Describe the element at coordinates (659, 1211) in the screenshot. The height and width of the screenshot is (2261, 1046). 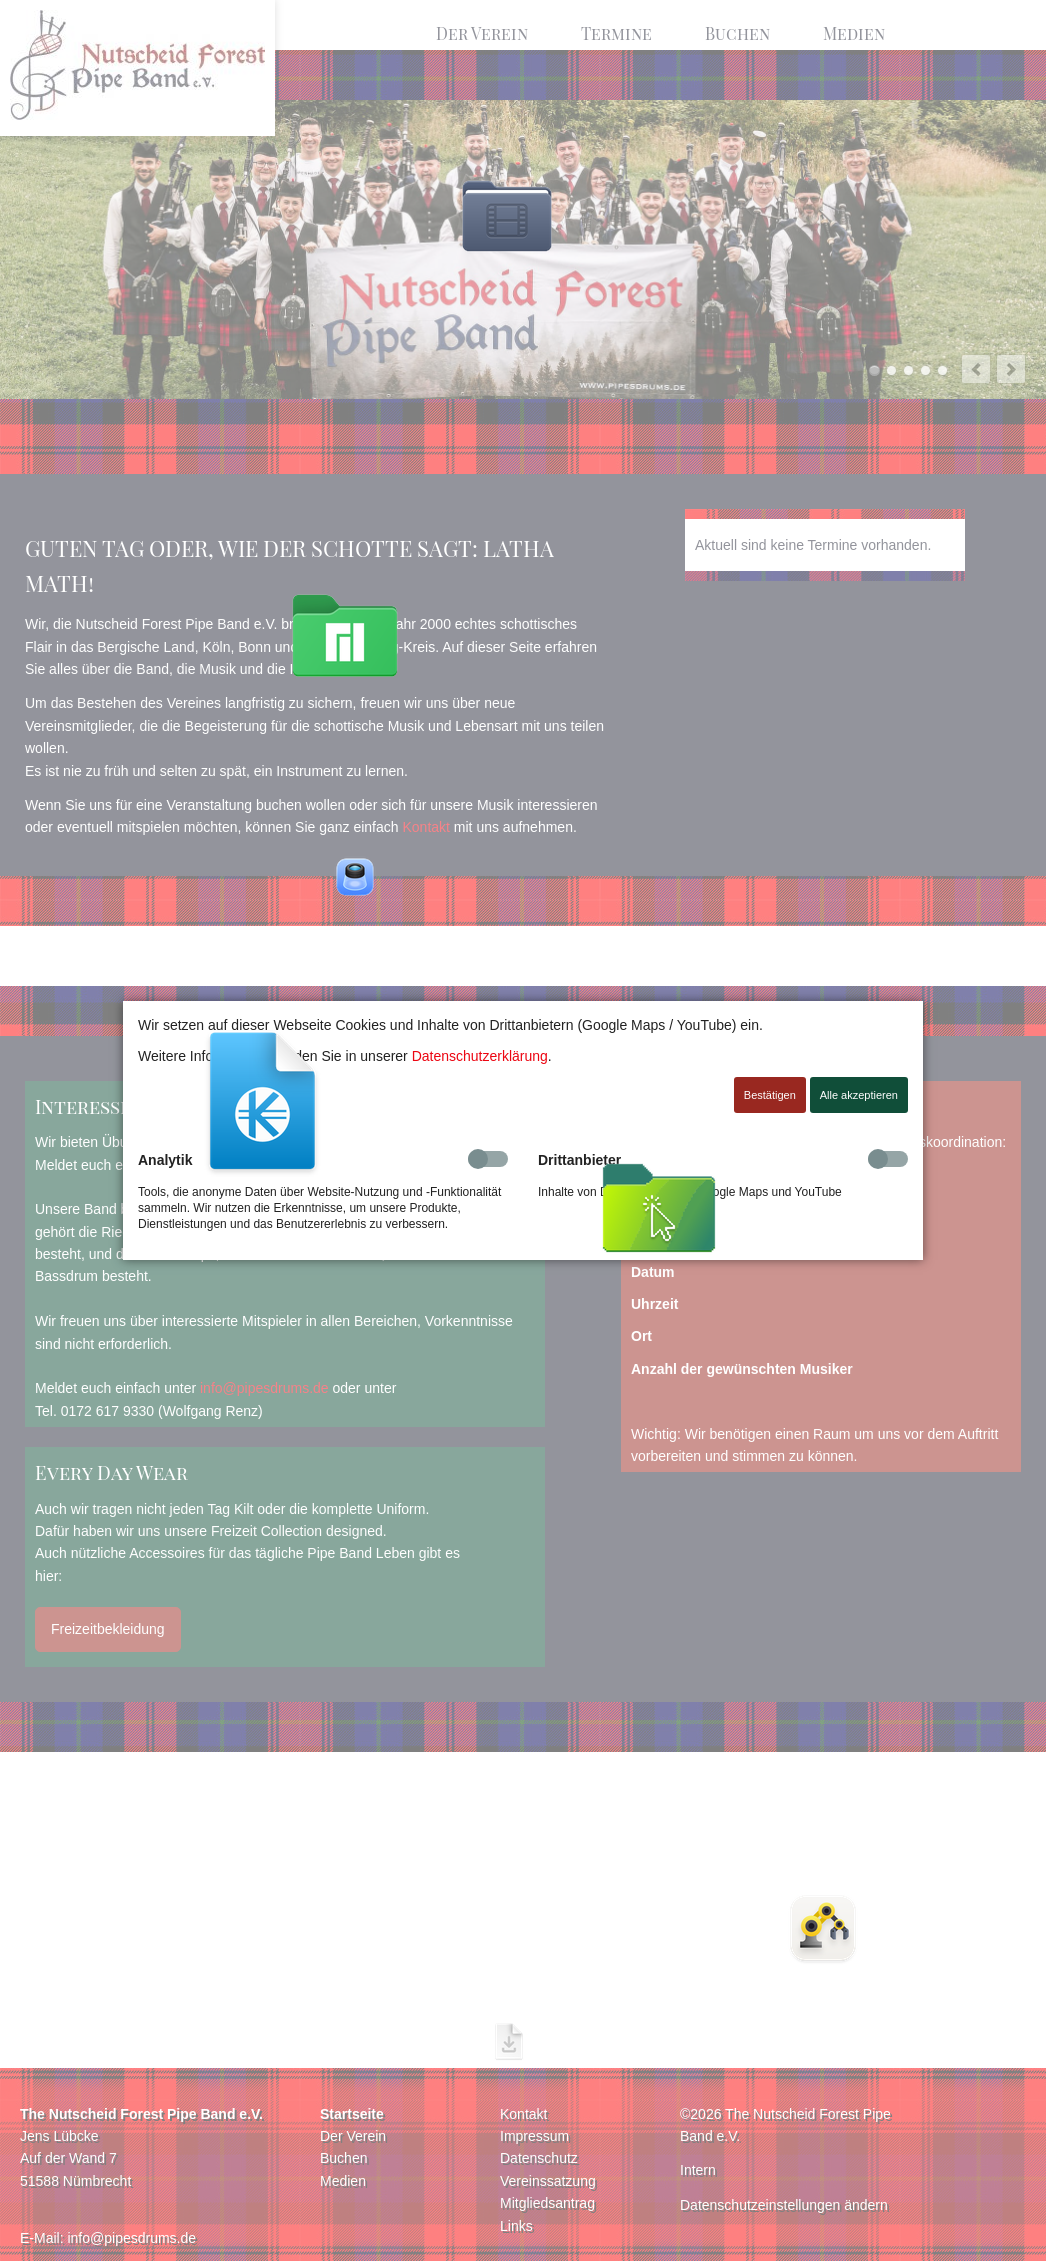
I see `folder containing cursor or pointer assets` at that location.